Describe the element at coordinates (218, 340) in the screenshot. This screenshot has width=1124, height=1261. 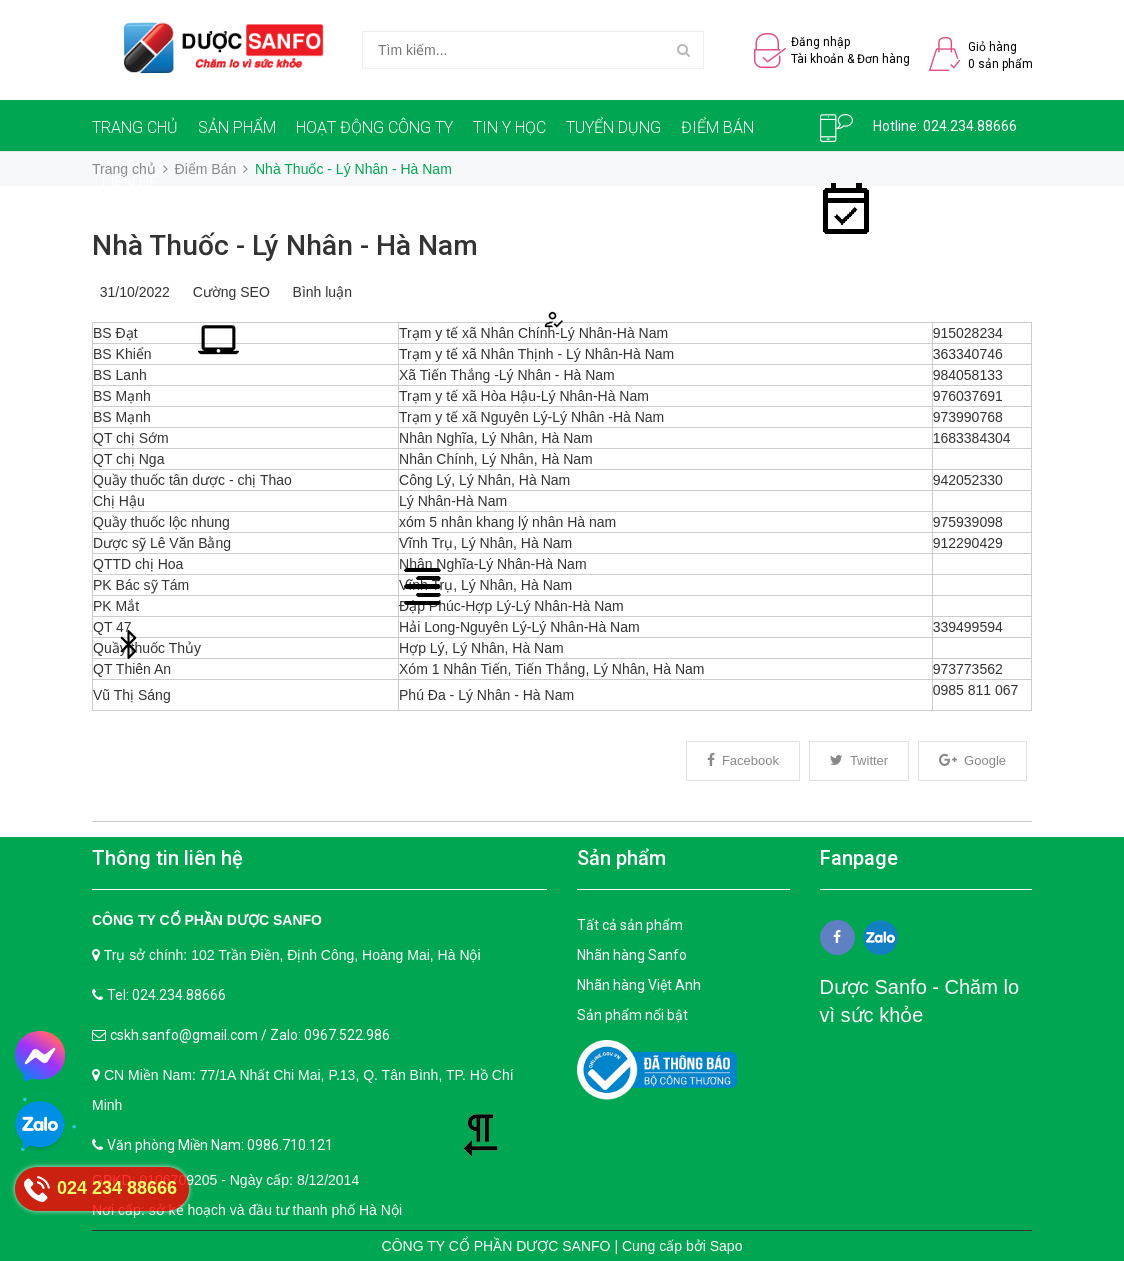
I see `access mac or laptop-specific settings` at that location.